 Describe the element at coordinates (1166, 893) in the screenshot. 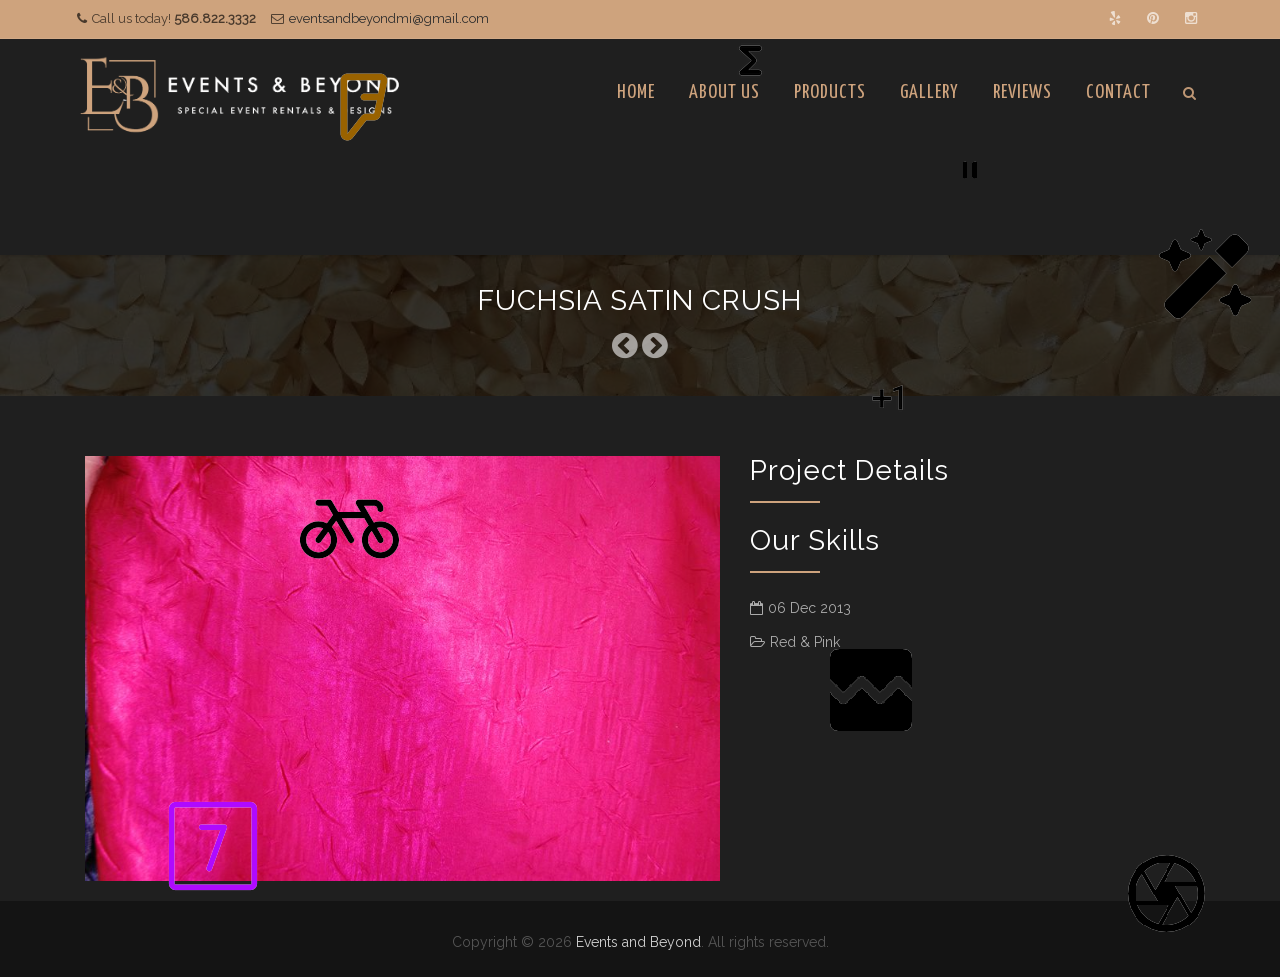

I see `open camera to take a photo` at that location.